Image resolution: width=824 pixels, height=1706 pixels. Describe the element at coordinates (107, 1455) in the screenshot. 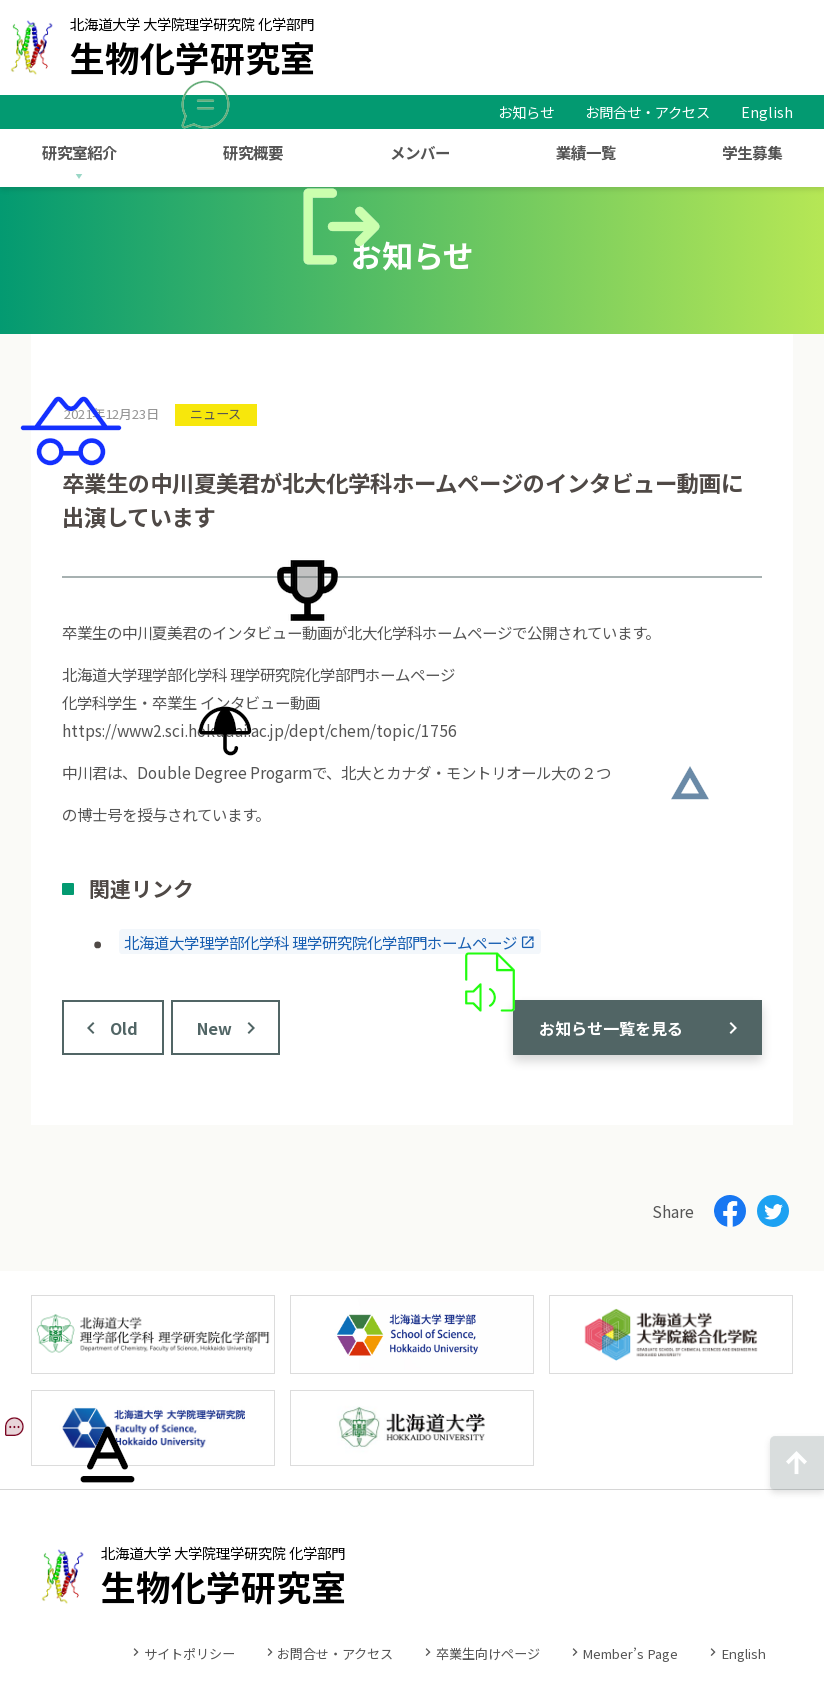

I see `apply underline formatting to text` at that location.